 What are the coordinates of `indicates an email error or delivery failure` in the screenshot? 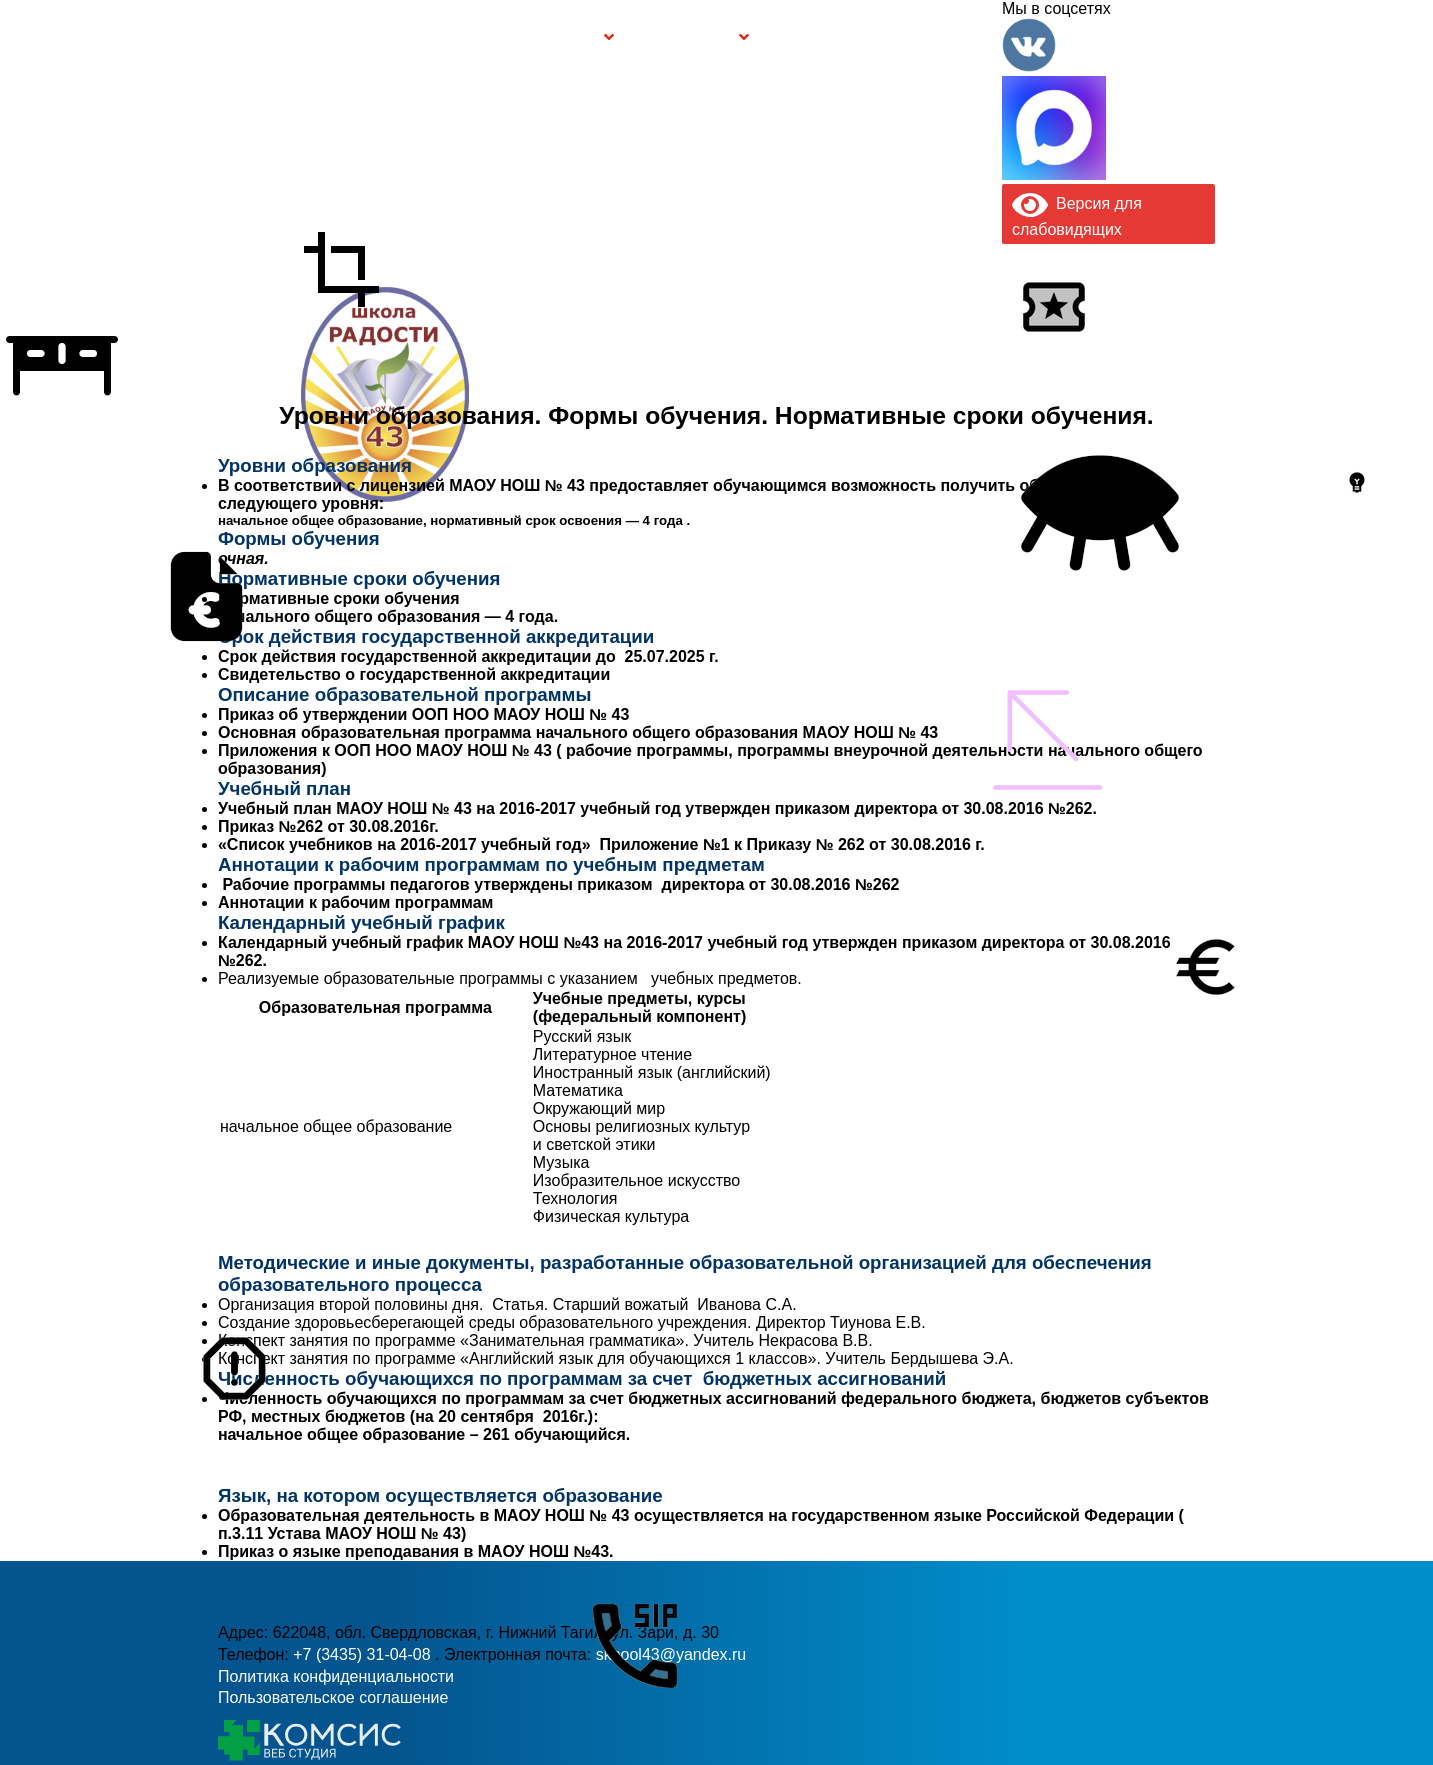 It's located at (234, 1368).